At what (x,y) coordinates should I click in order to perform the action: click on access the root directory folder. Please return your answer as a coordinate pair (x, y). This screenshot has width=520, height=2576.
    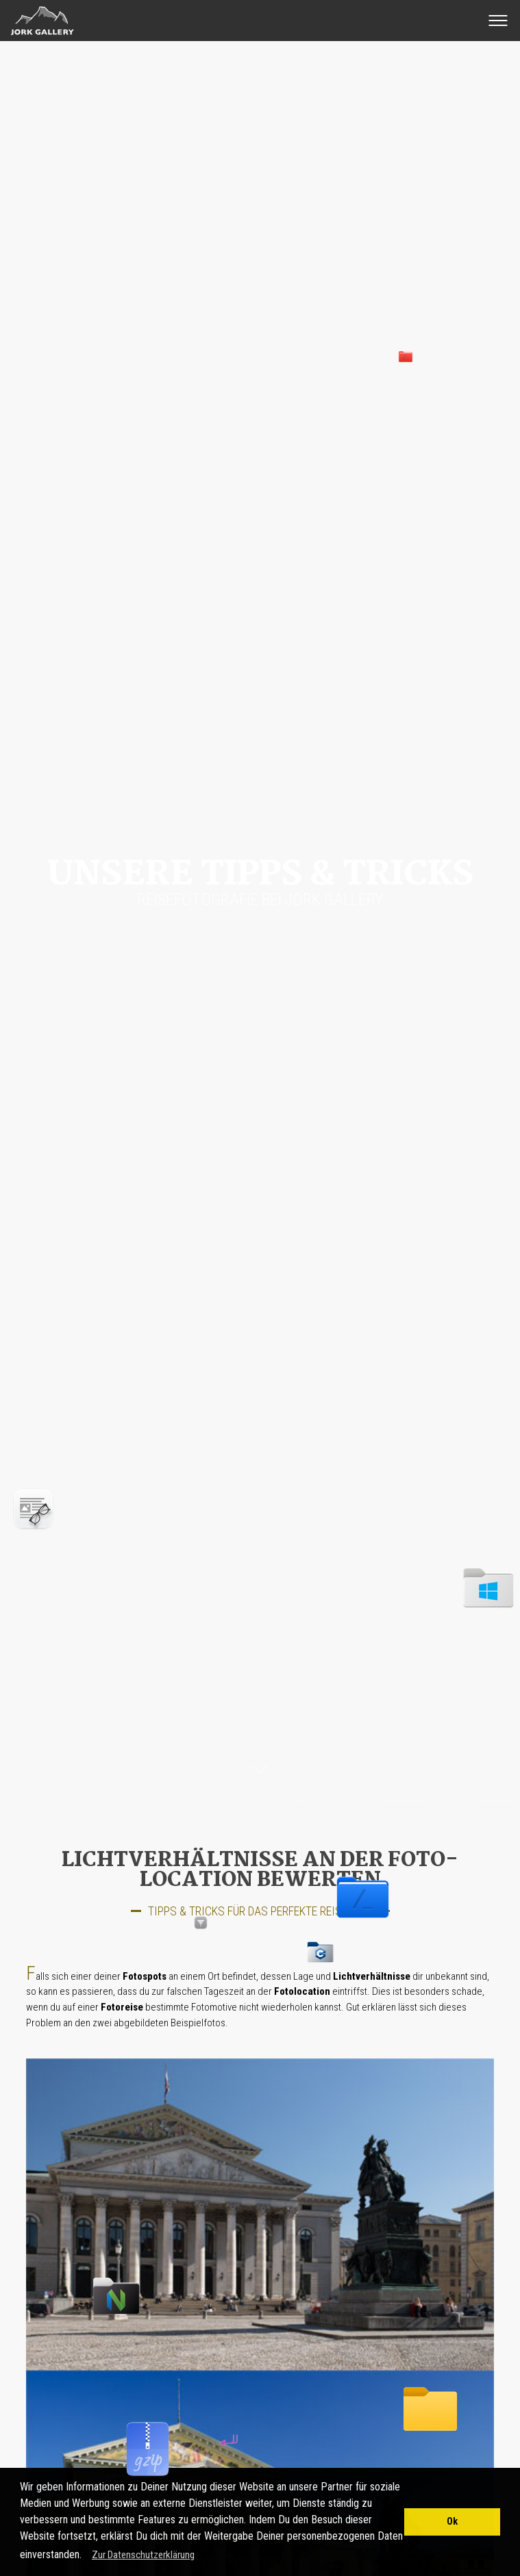
    Looking at the image, I should click on (406, 357).